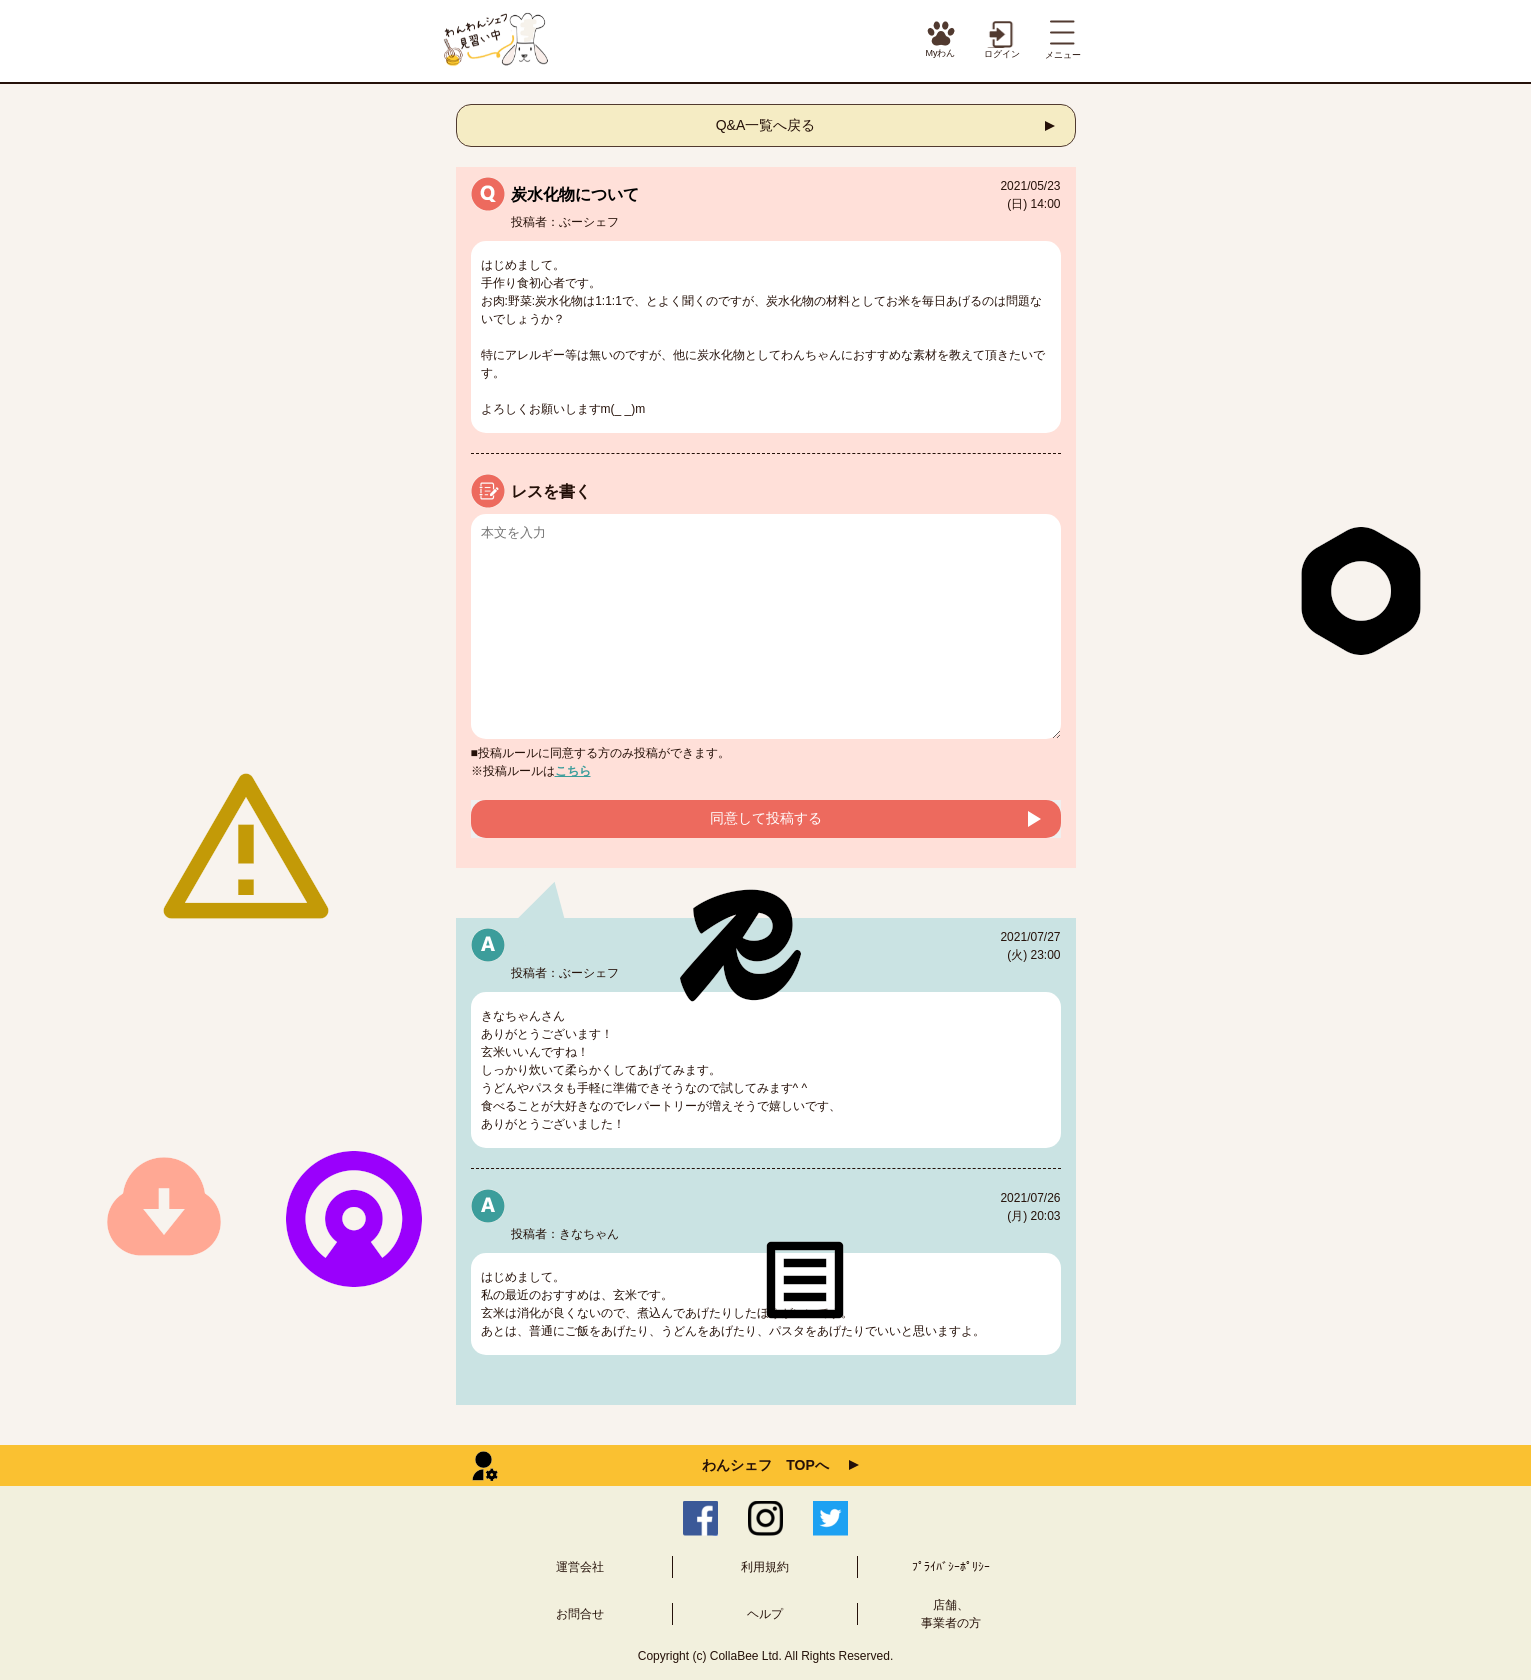  Describe the element at coordinates (1361, 591) in the screenshot. I see `open medusa commerce dashboard` at that location.